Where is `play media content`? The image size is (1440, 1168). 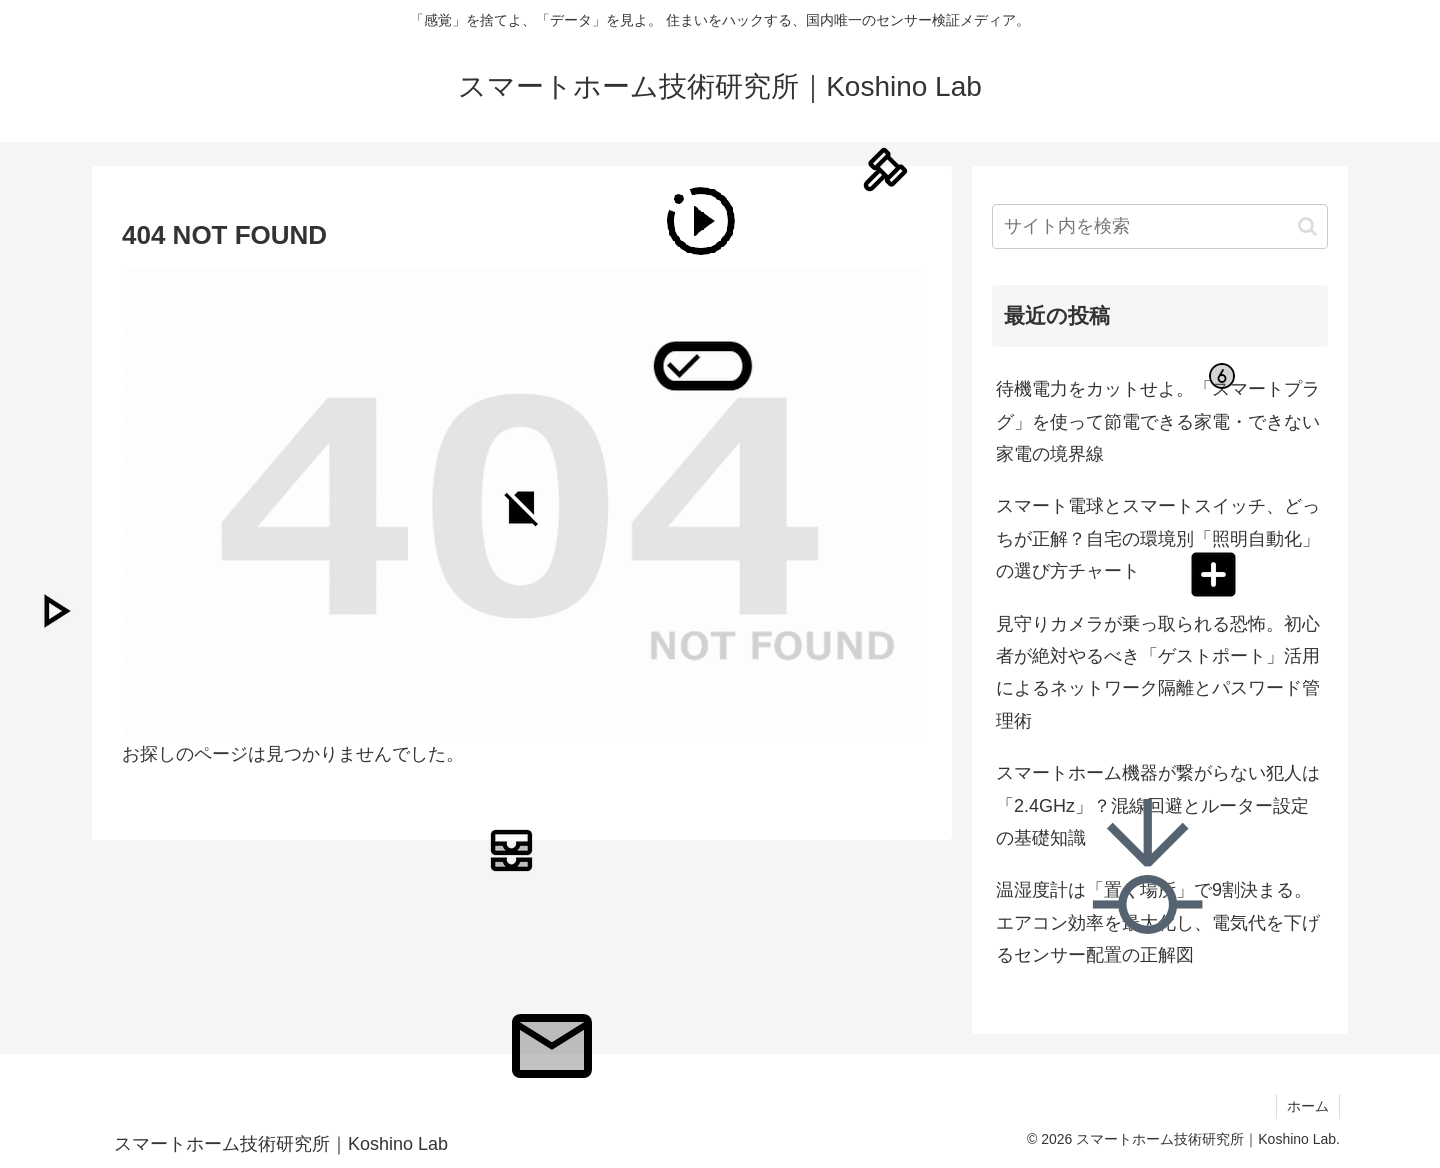 play media content is located at coordinates (54, 611).